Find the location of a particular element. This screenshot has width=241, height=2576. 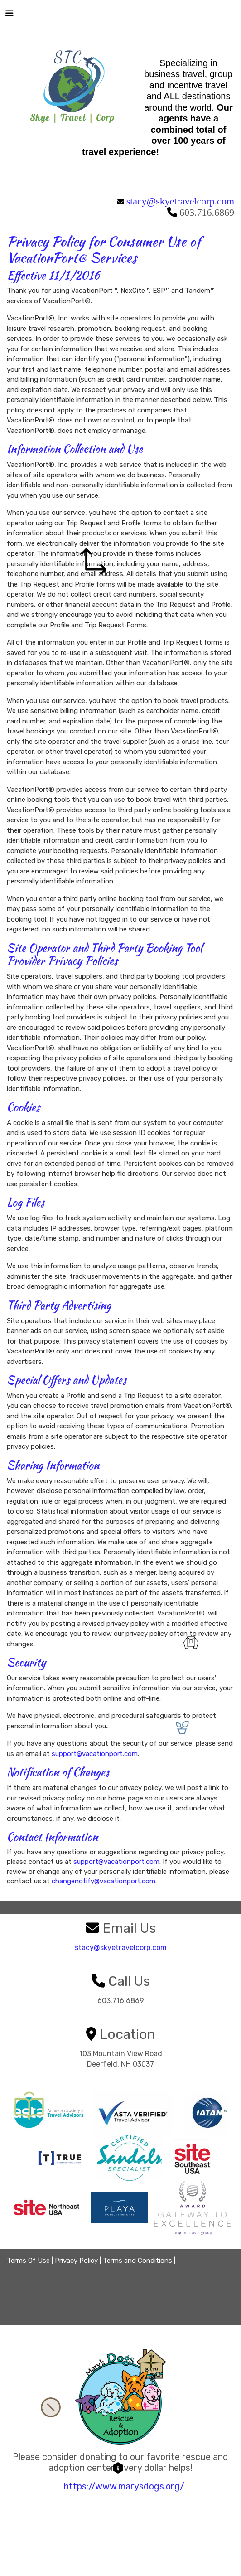

browse casual or streetwear clothing is located at coordinates (191, 1642).